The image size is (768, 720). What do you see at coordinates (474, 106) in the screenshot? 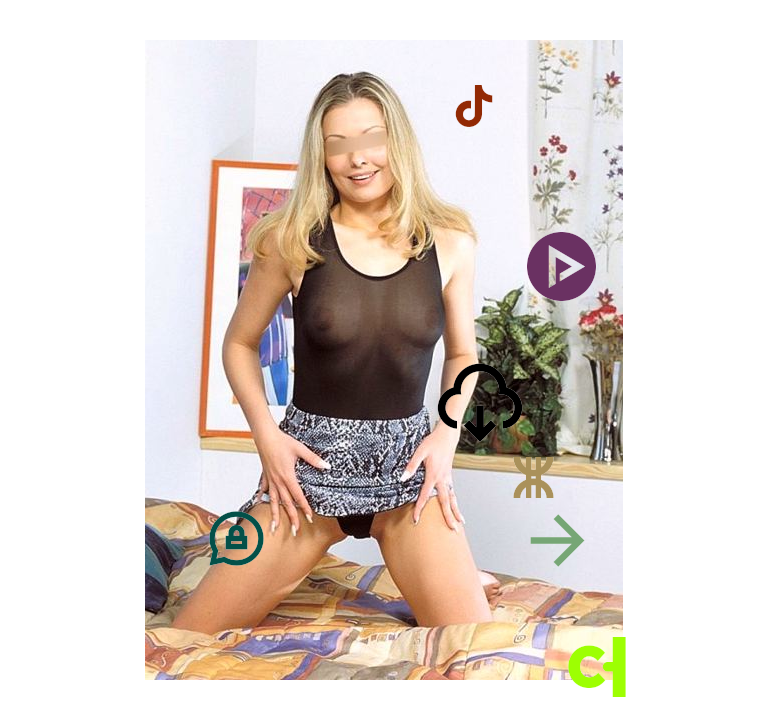
I see `open the TikTok app` at bounding box center [474, 106].